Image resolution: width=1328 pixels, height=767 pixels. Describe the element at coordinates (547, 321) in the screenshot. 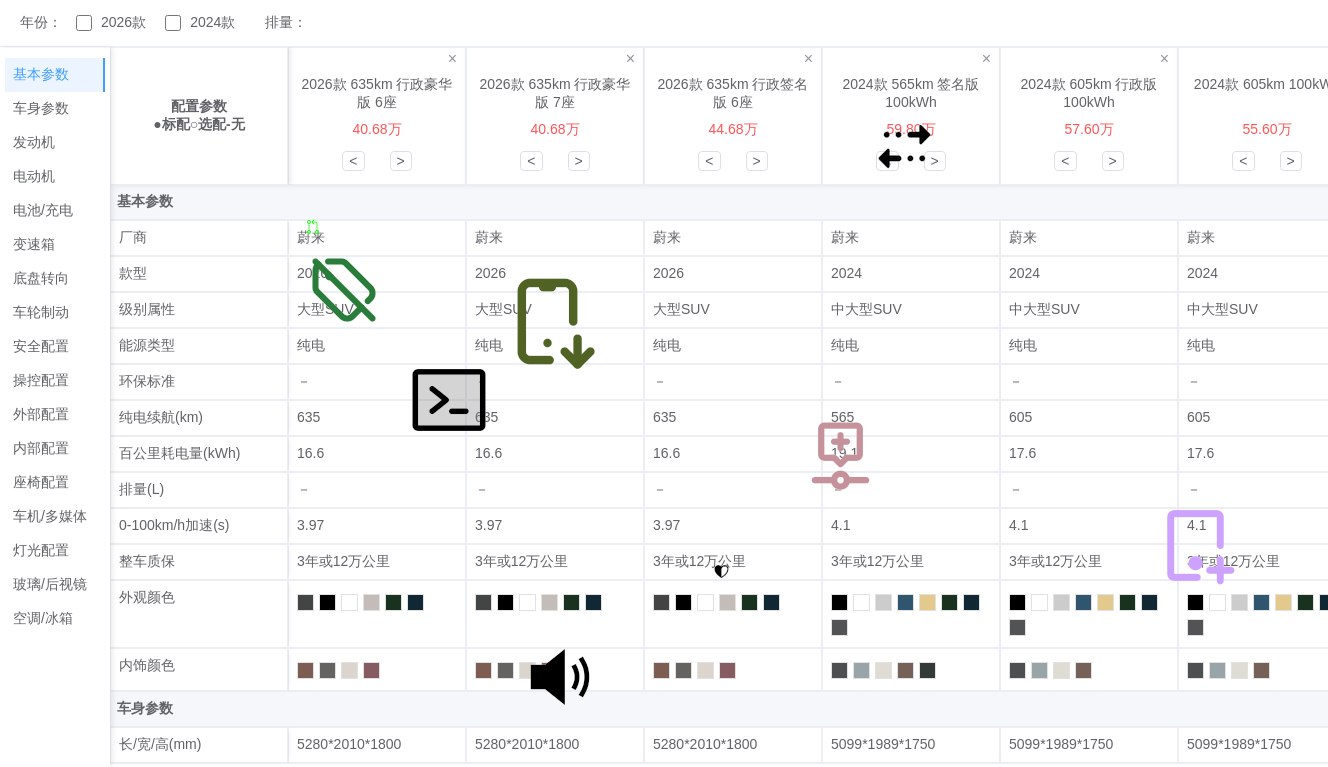

I see `download to mobile device` at that location.